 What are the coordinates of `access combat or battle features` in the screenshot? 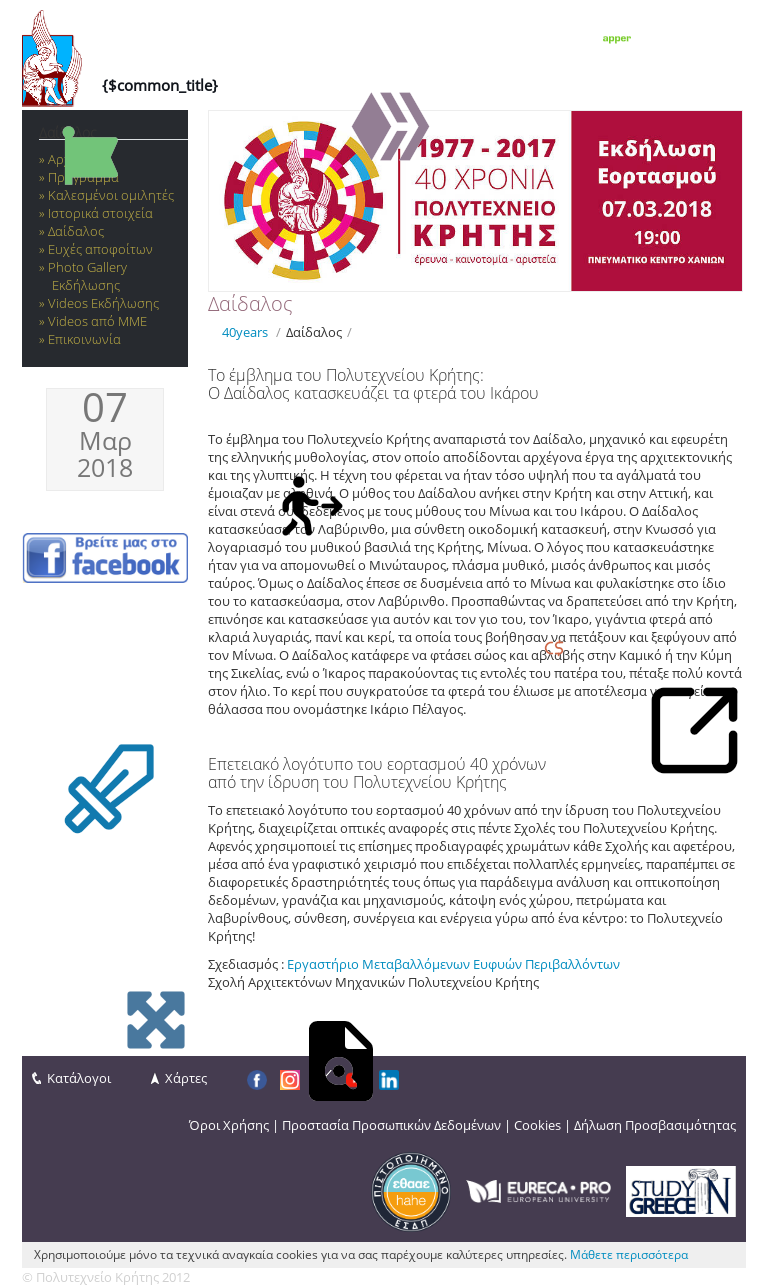 It's located at (111, 787).